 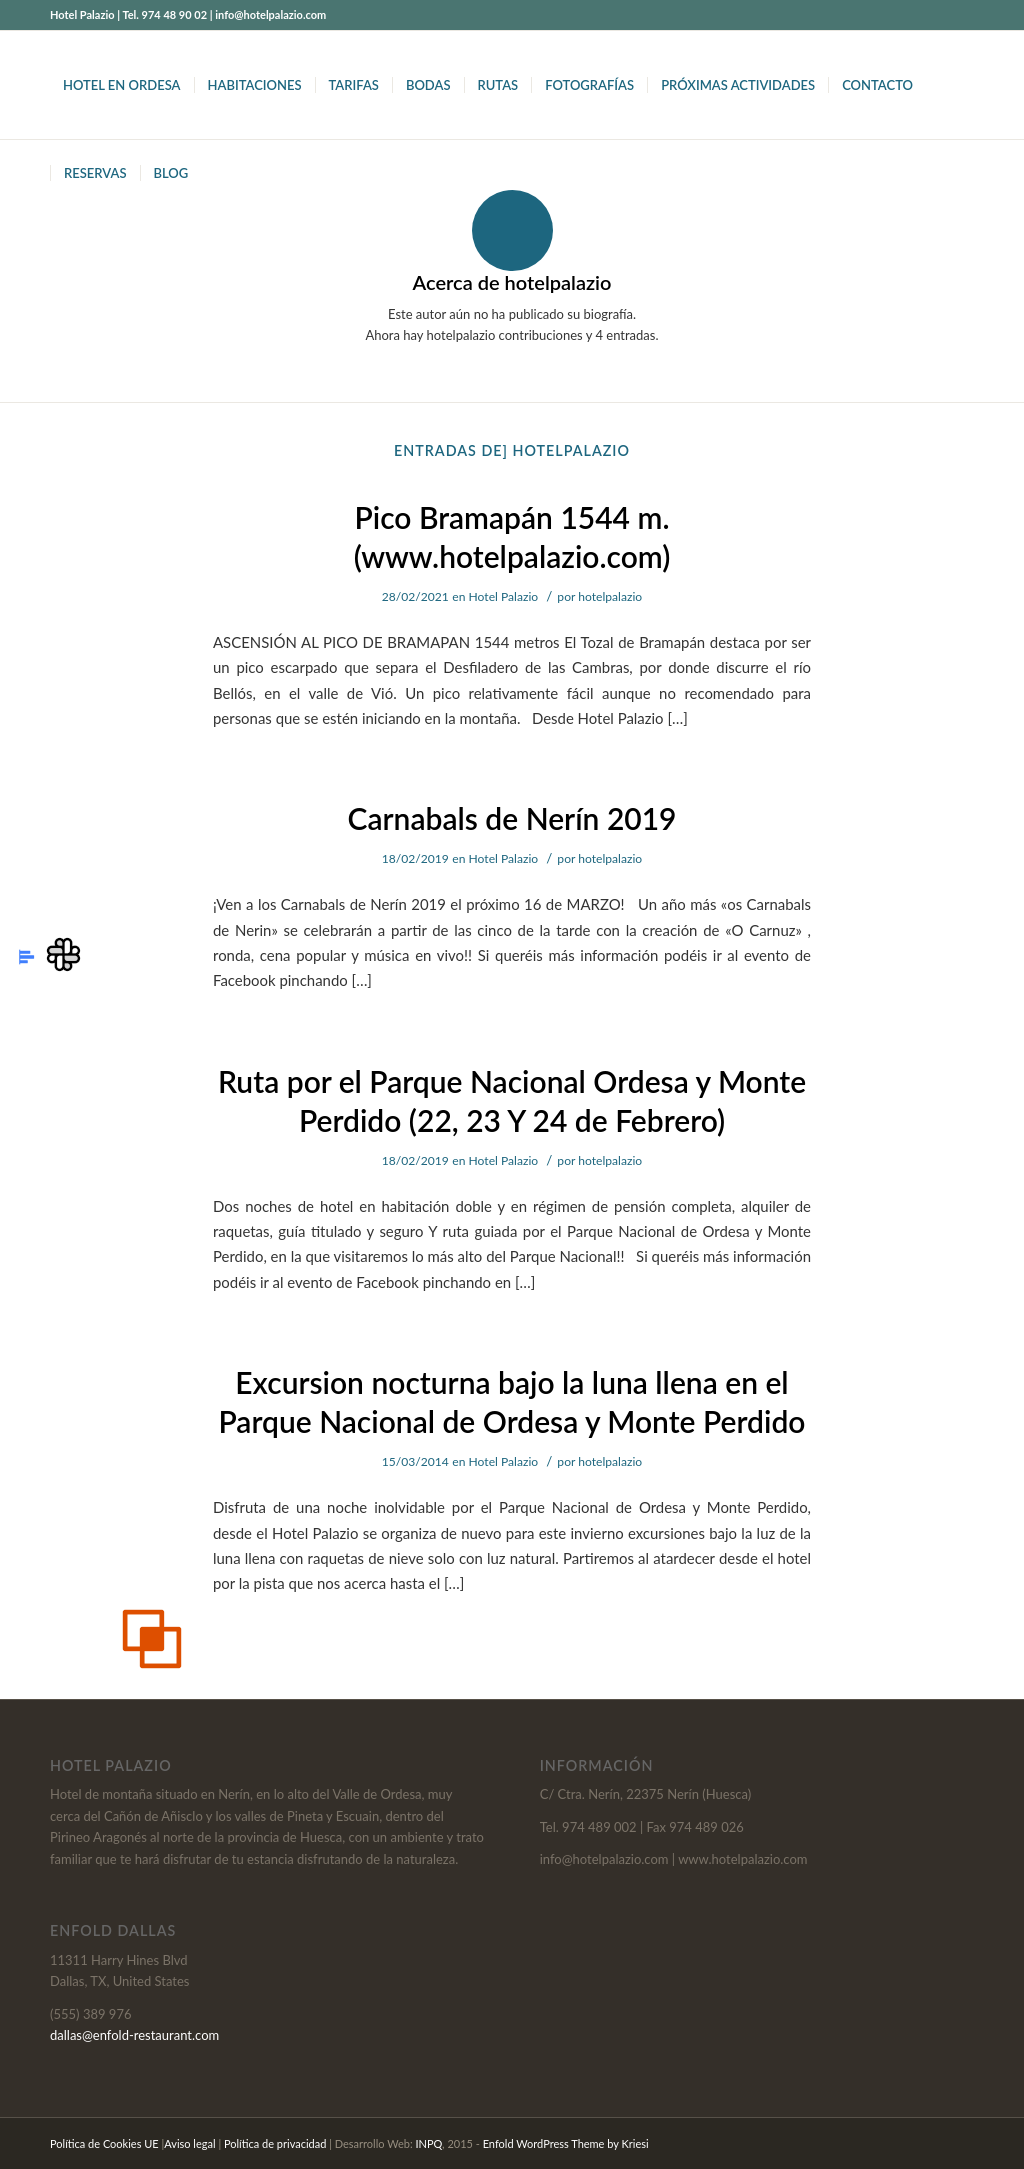 I want to click on open Slack messaging app, so click(x=63, y=954).